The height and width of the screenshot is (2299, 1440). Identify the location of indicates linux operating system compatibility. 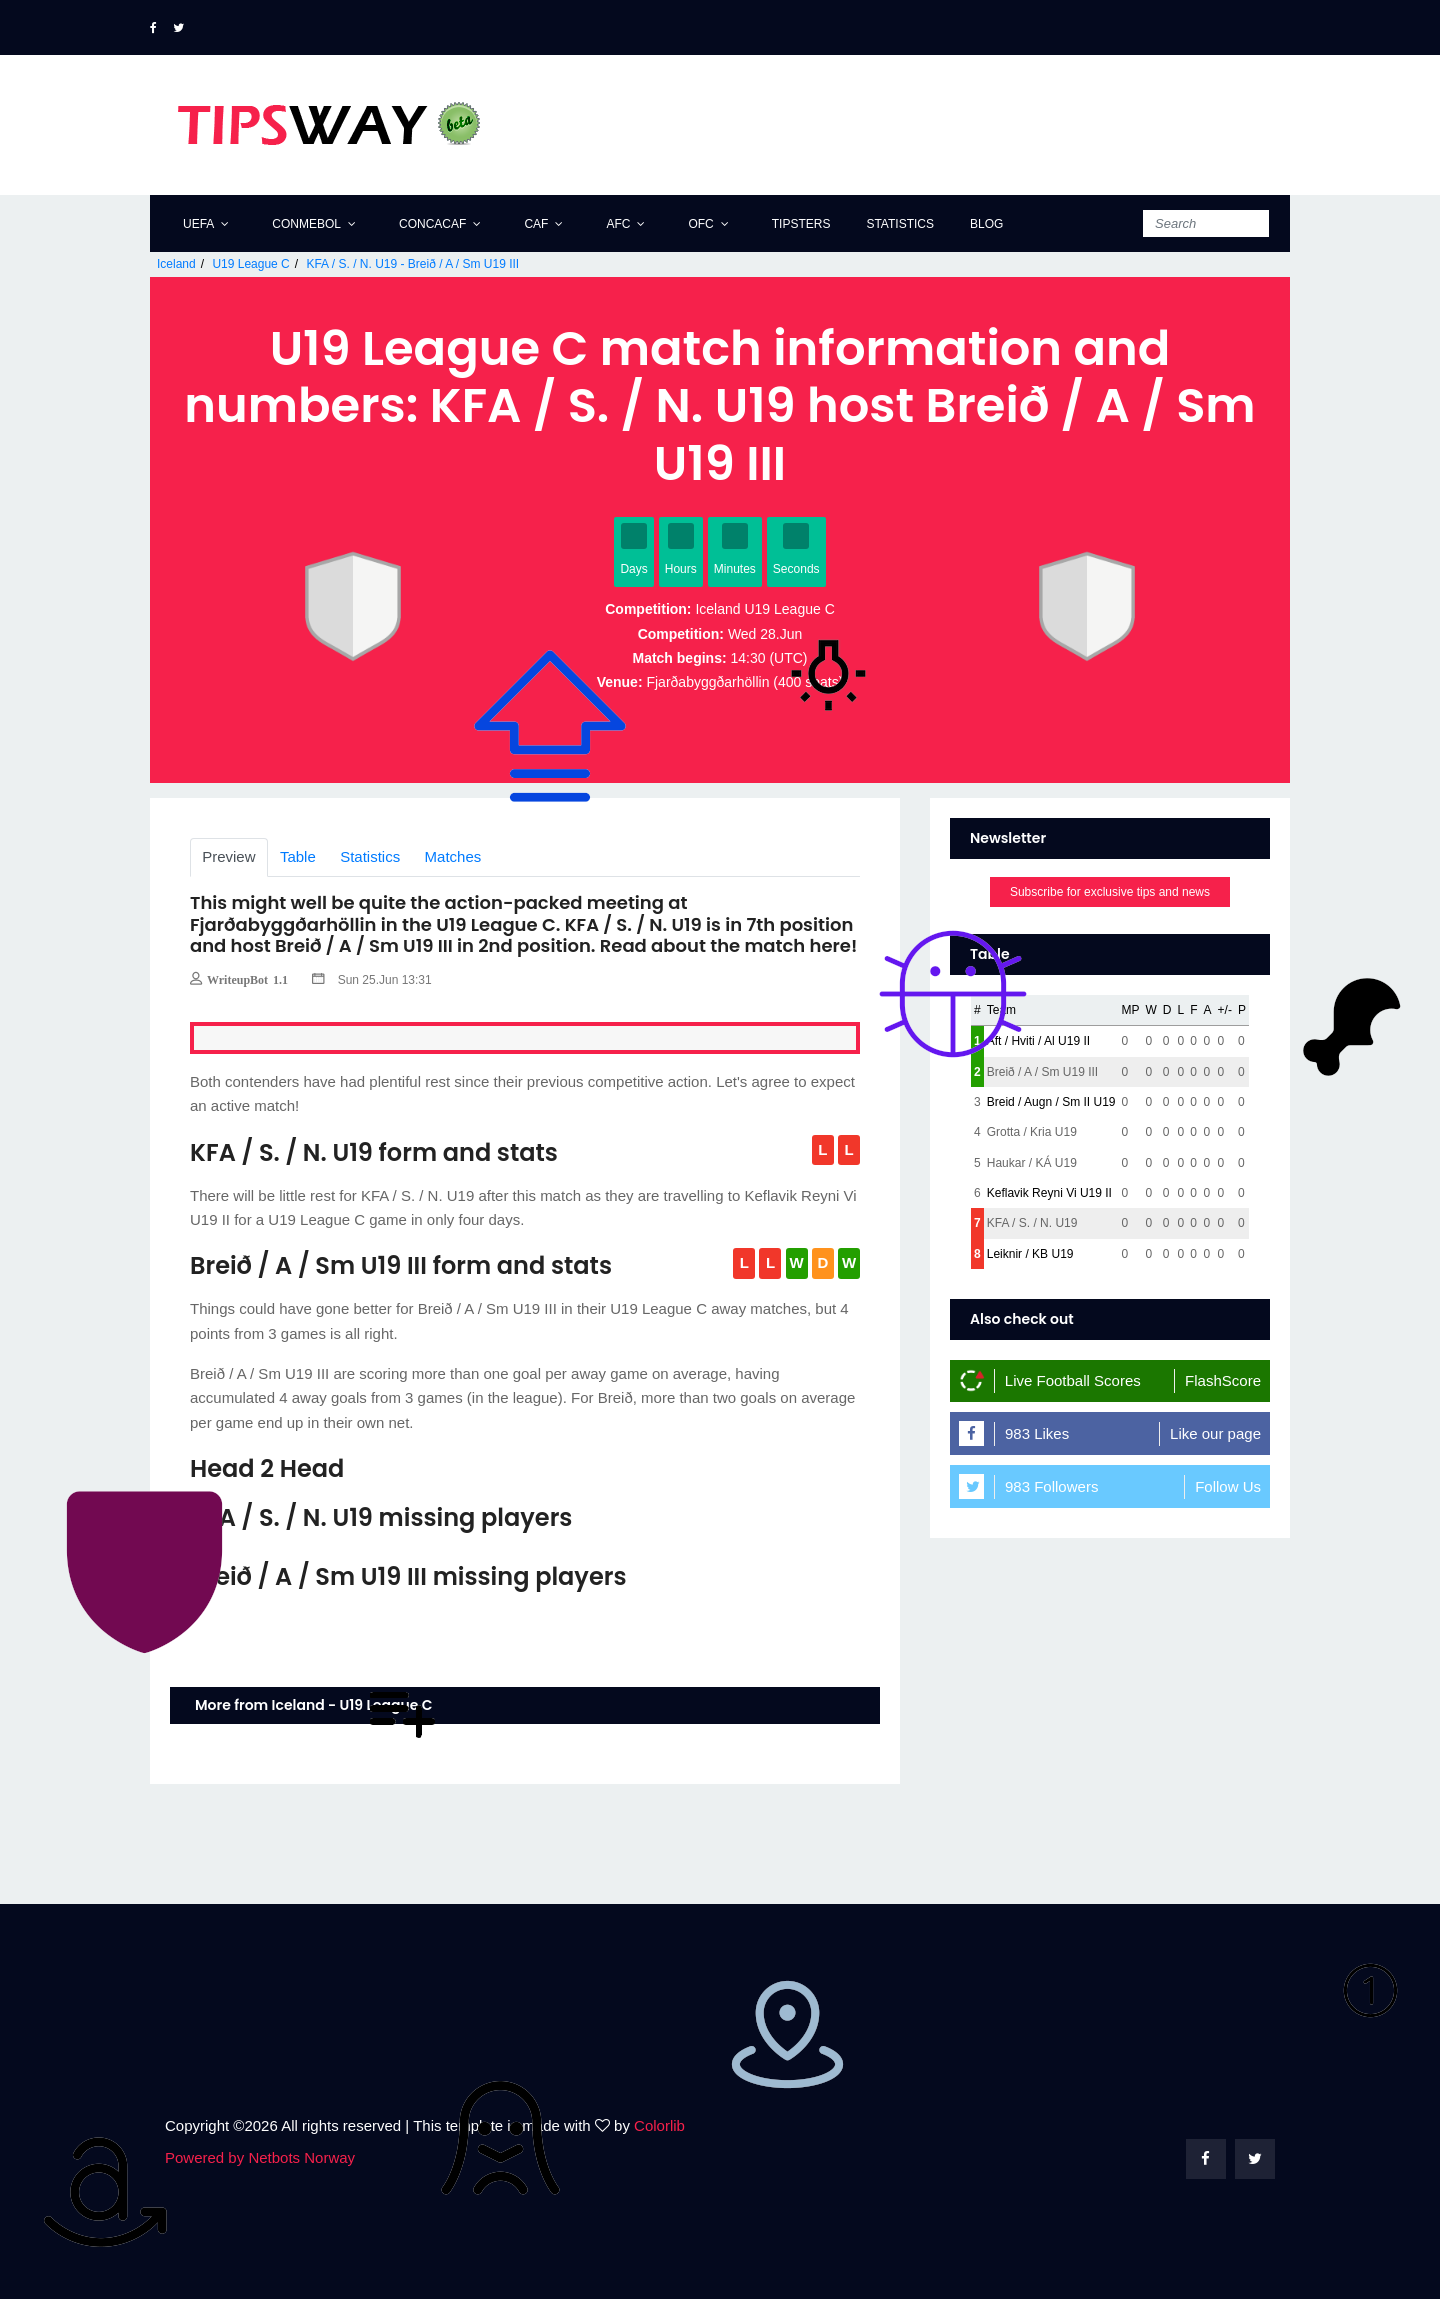
(500, 2144).